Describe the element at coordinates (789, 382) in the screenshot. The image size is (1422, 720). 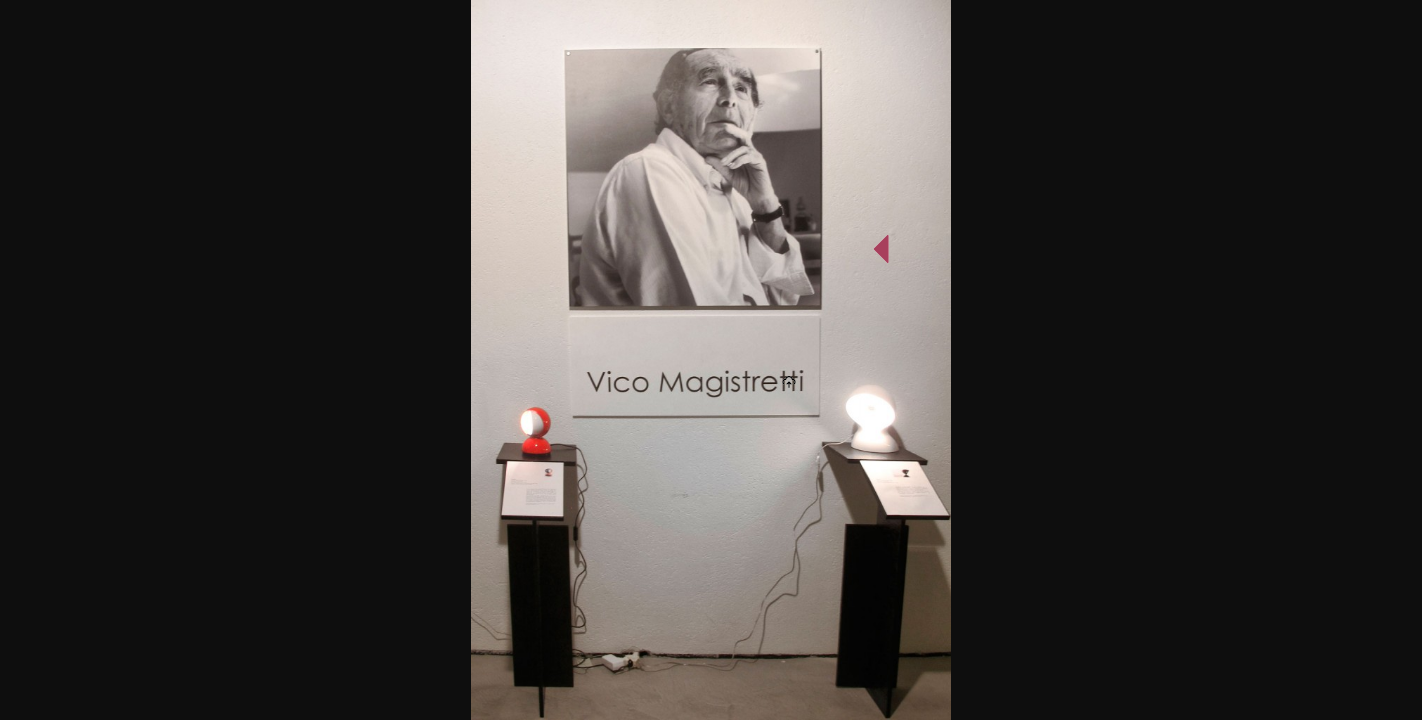
I see `upload file to cloud storage` at that location.